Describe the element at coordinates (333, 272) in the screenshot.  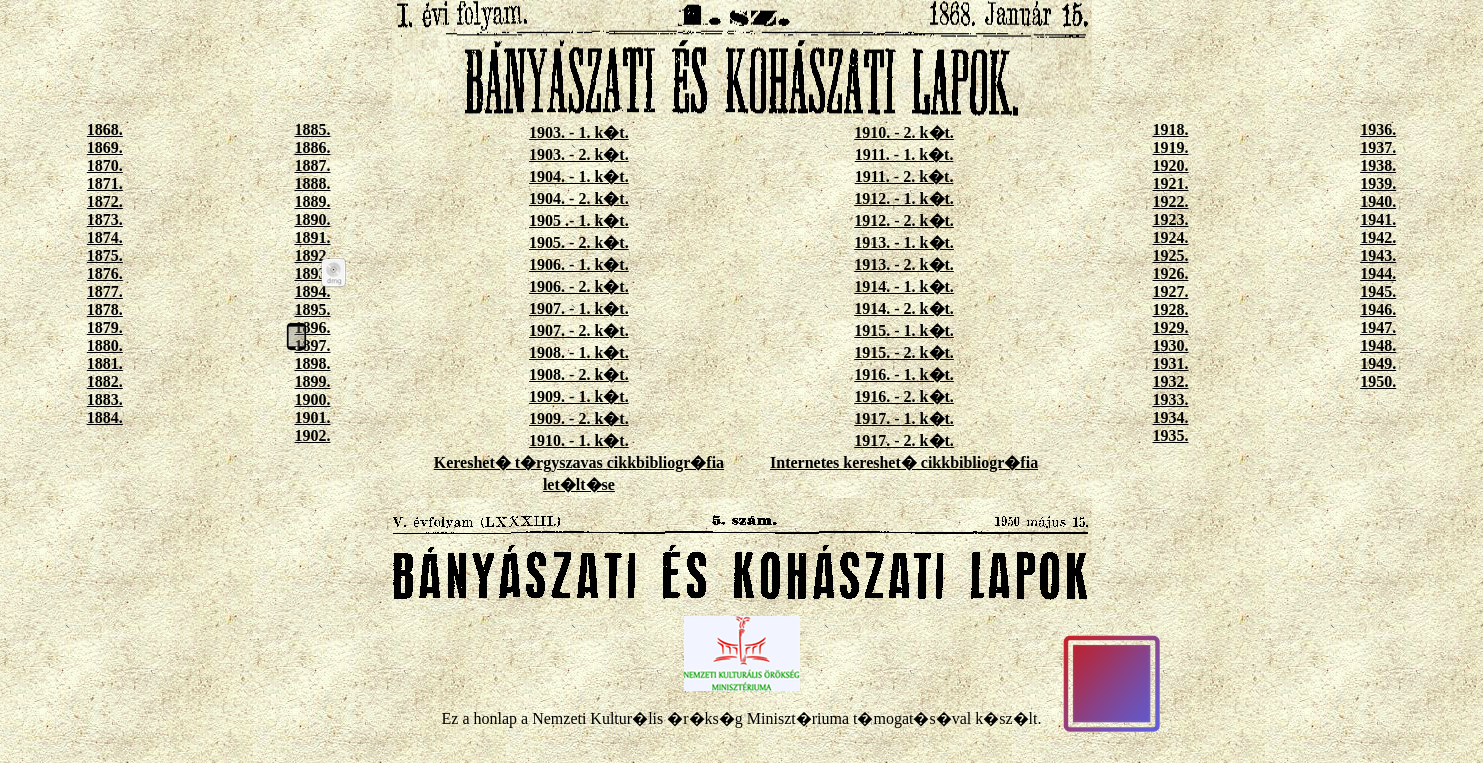
I see `apple disk image file (.dmg)` at that location.